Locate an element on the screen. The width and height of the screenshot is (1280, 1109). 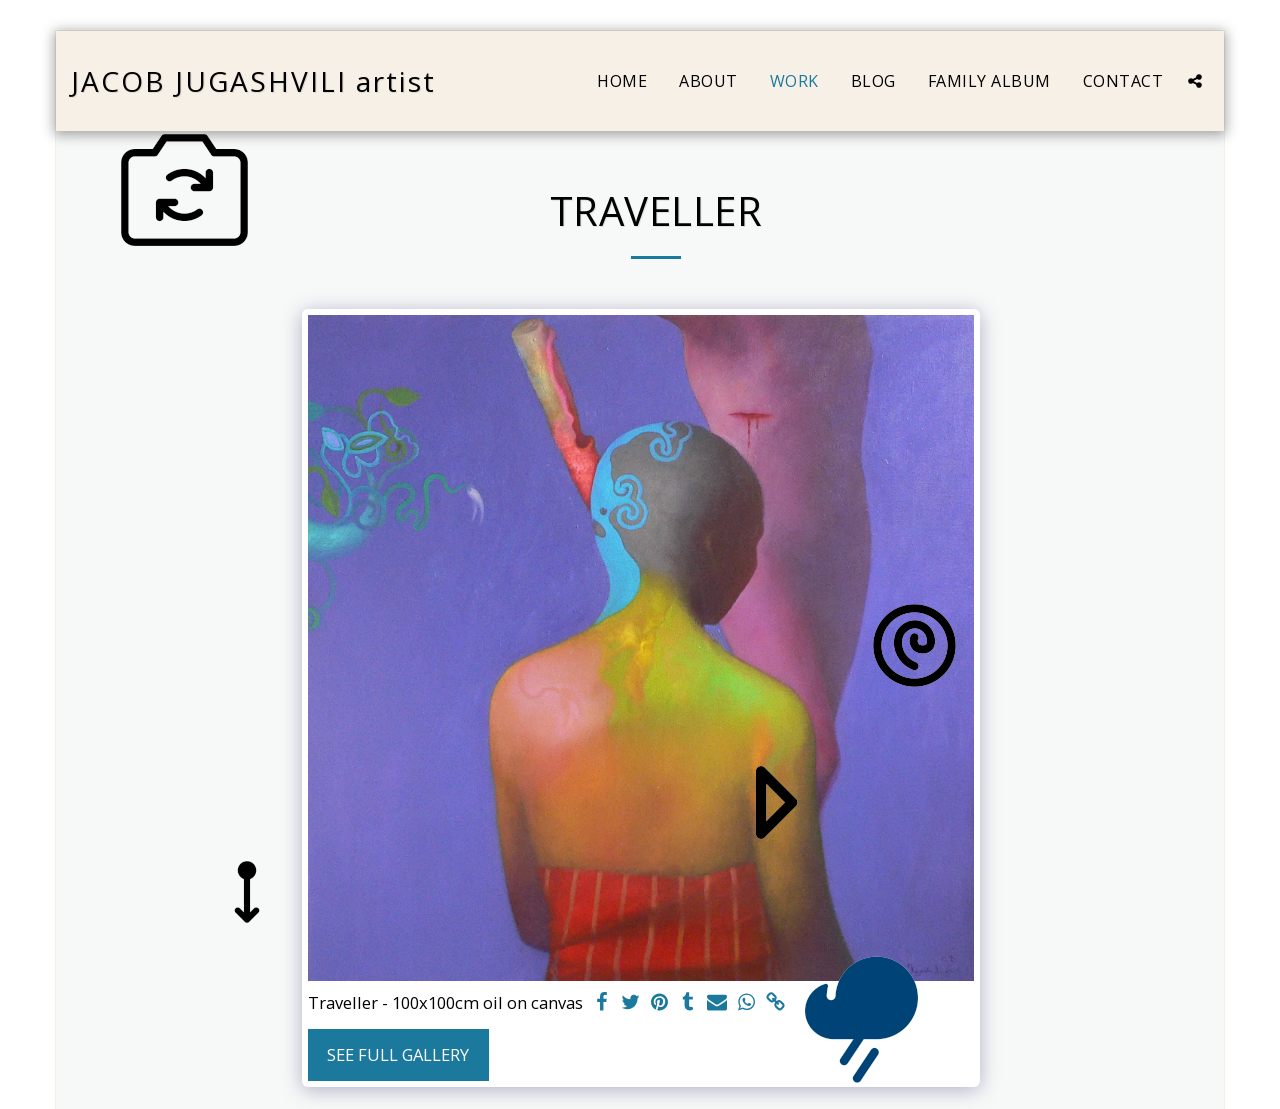
debian linux operating system logo is located at coordinates (914, 645).